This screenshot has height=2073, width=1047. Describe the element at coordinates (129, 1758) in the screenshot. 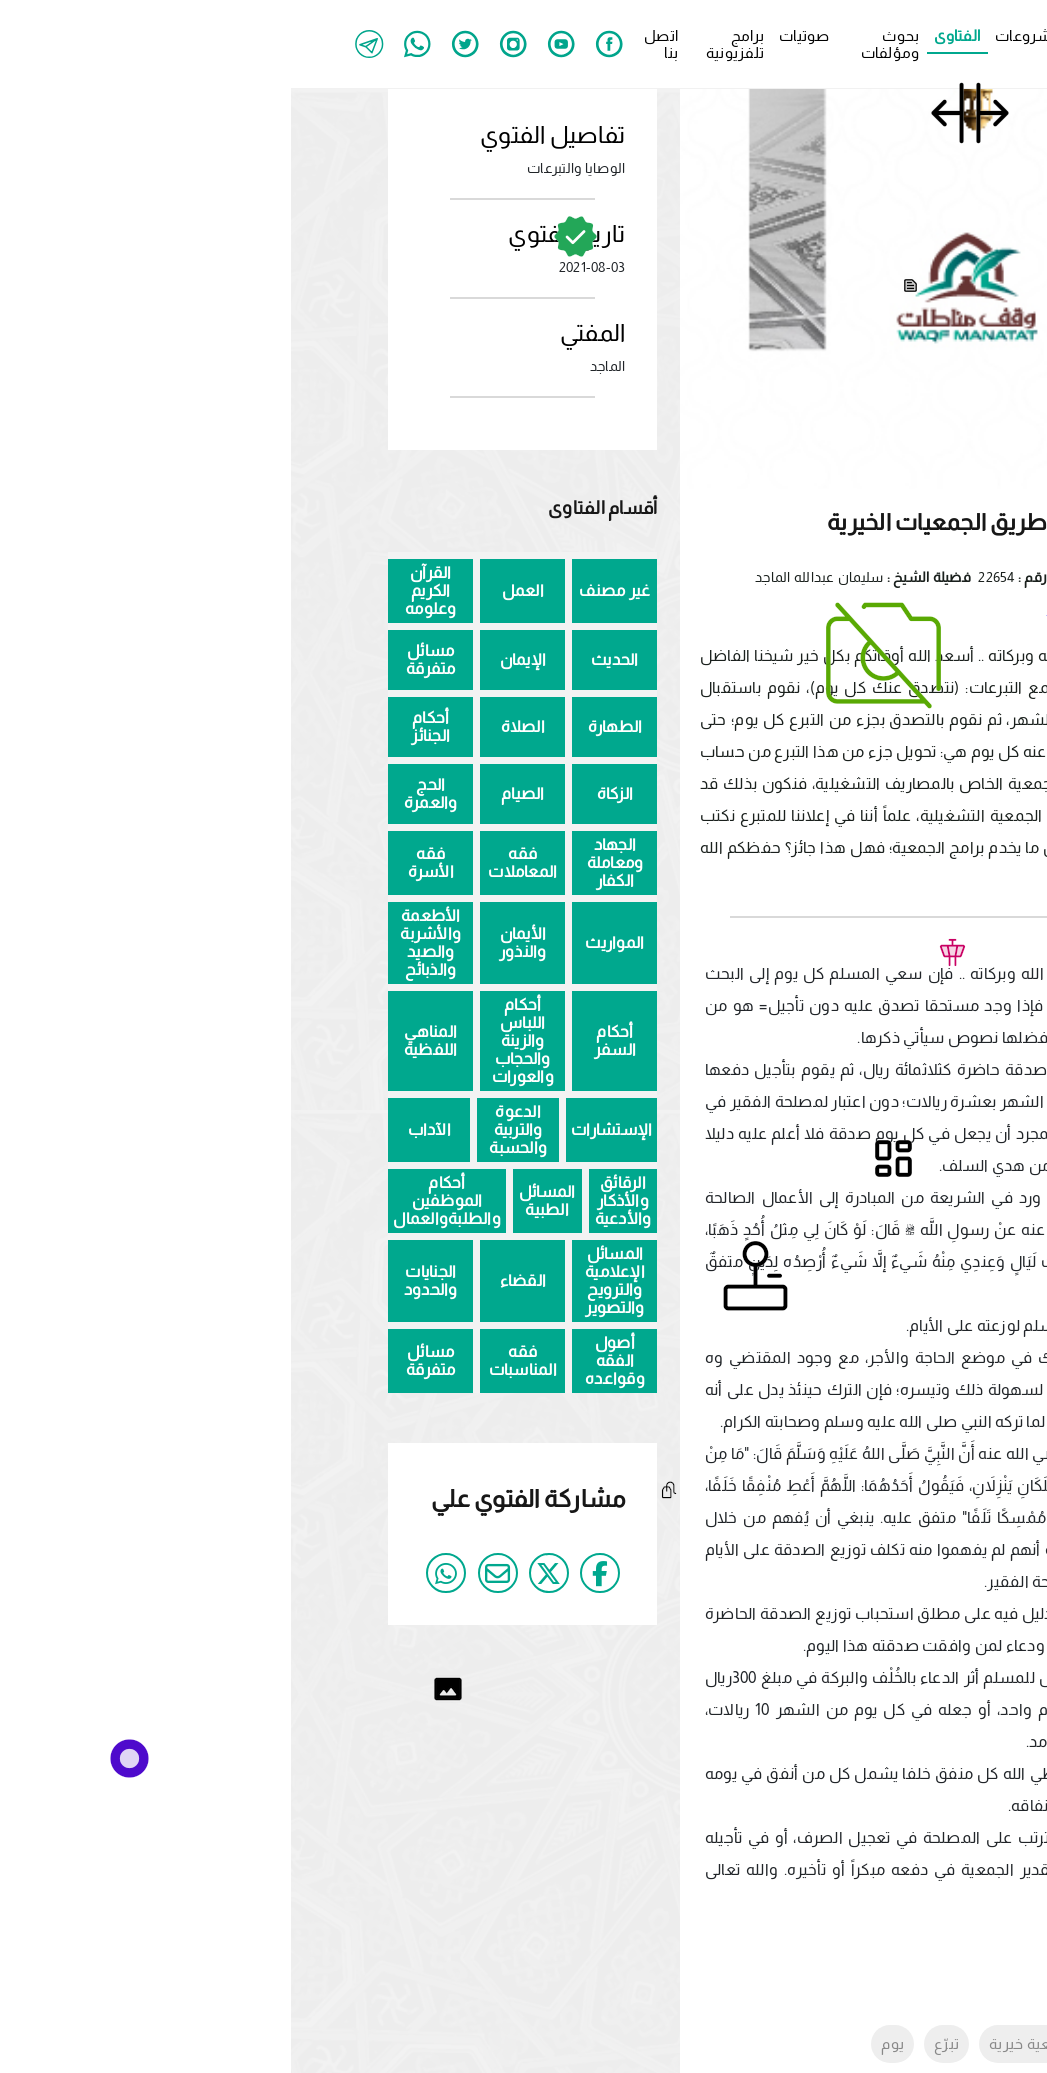

I see `indicates an unread notification or new item` at that location.